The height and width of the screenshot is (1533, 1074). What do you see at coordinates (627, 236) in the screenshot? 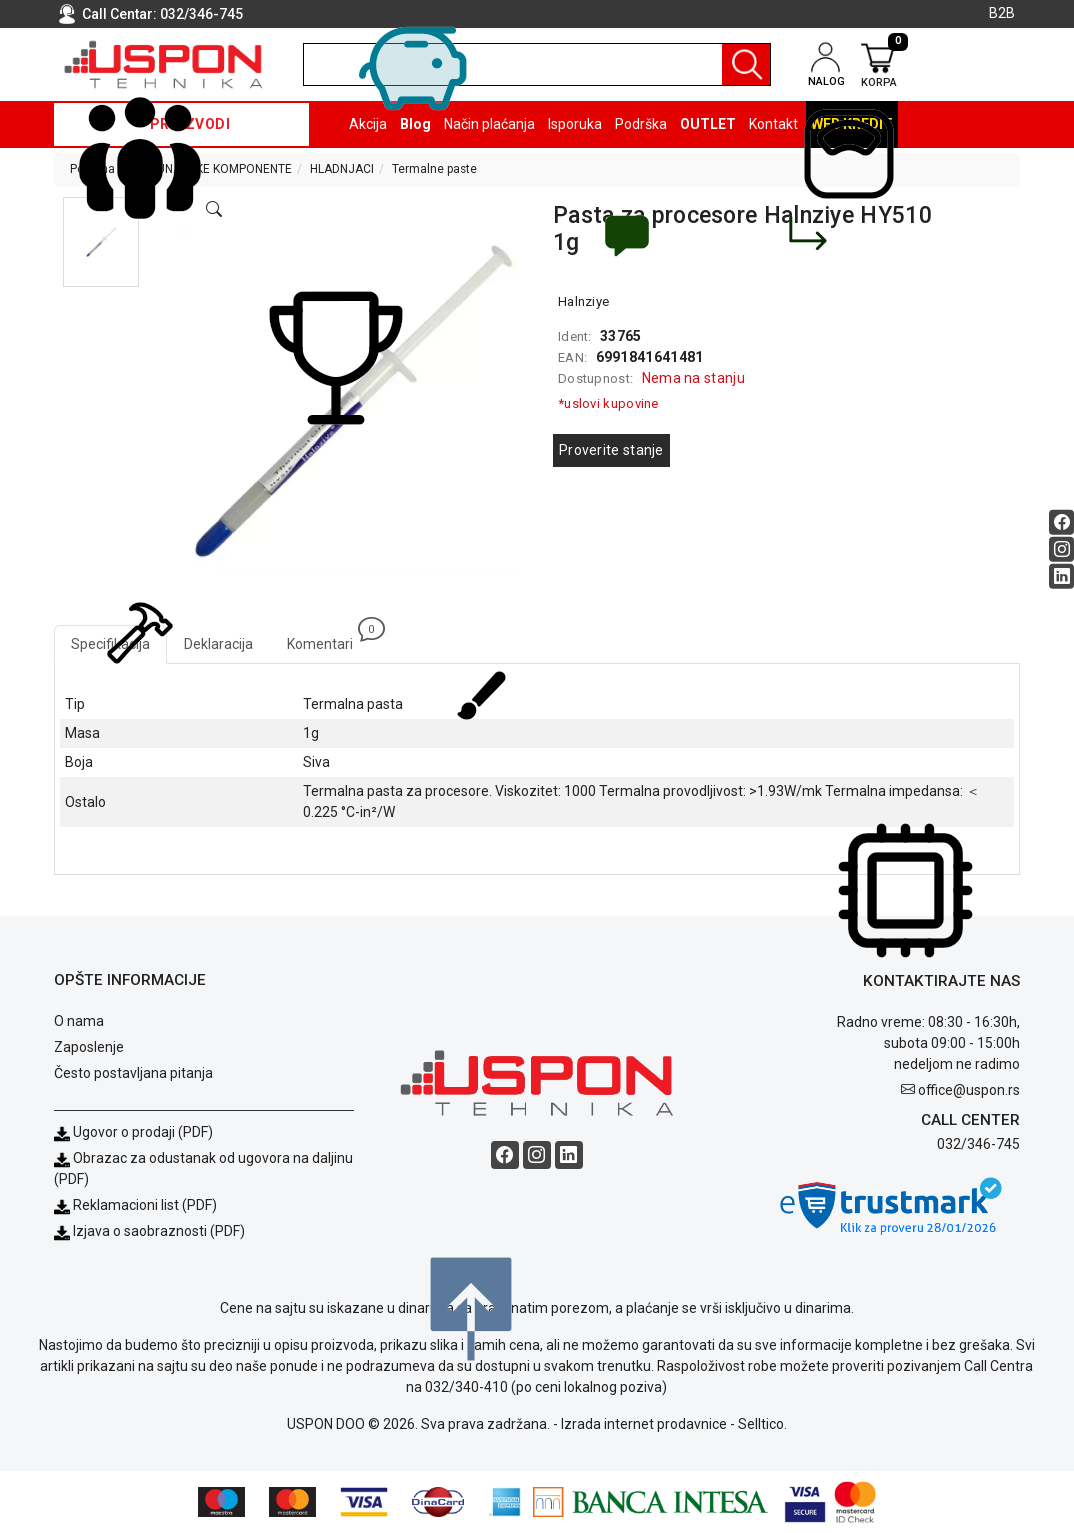
I see `open chat or messaging` at bounding box center [627, 236].